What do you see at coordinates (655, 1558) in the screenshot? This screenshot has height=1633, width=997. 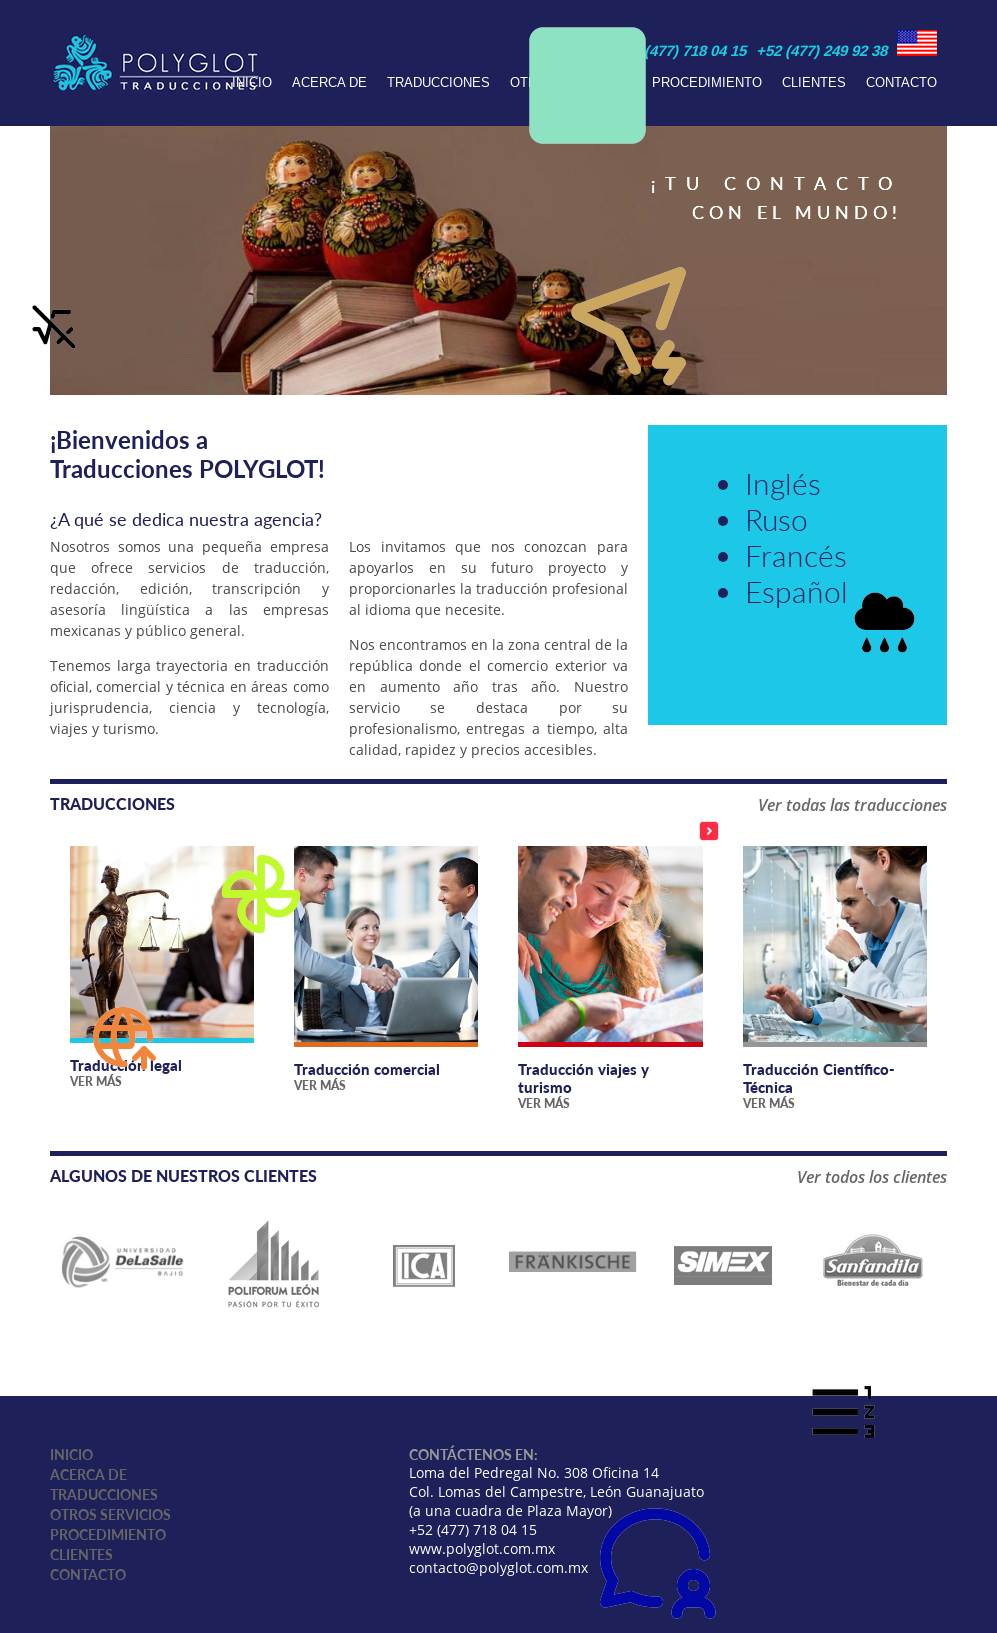 I see `view conversation with a specific contact` at bounding box center [655, 1558].